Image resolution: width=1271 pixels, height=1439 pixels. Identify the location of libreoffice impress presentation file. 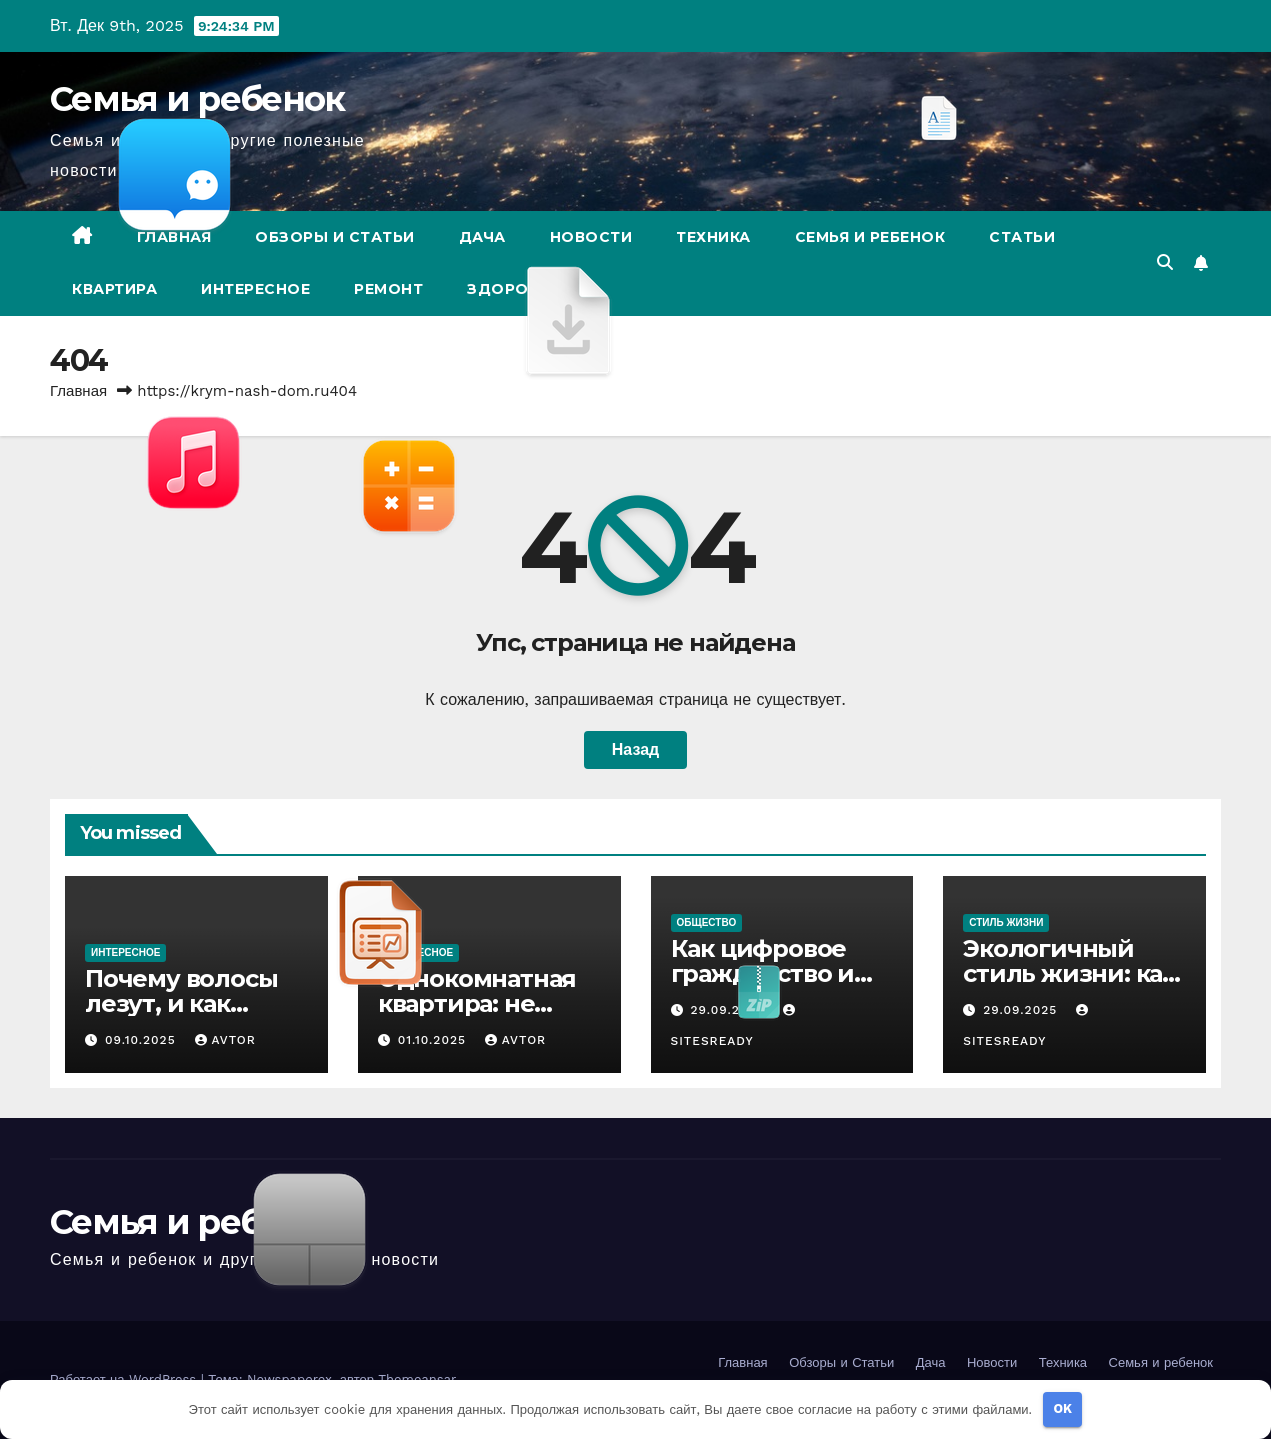
(380, 932).